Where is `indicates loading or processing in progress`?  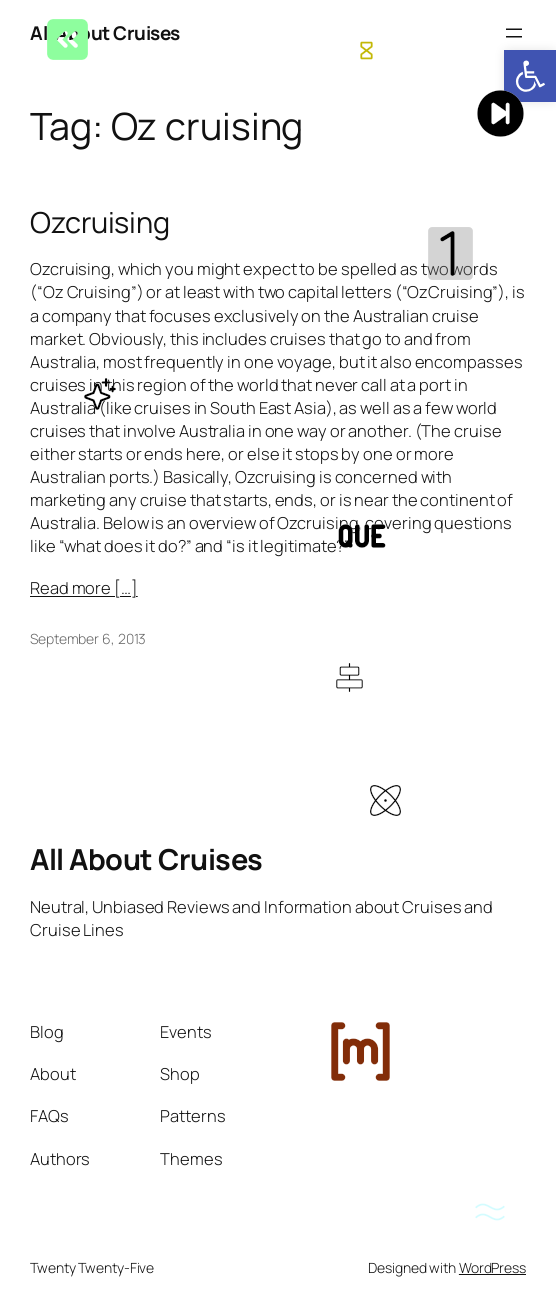 indicates loading or processing in progress is located at coordinates (366, 50).